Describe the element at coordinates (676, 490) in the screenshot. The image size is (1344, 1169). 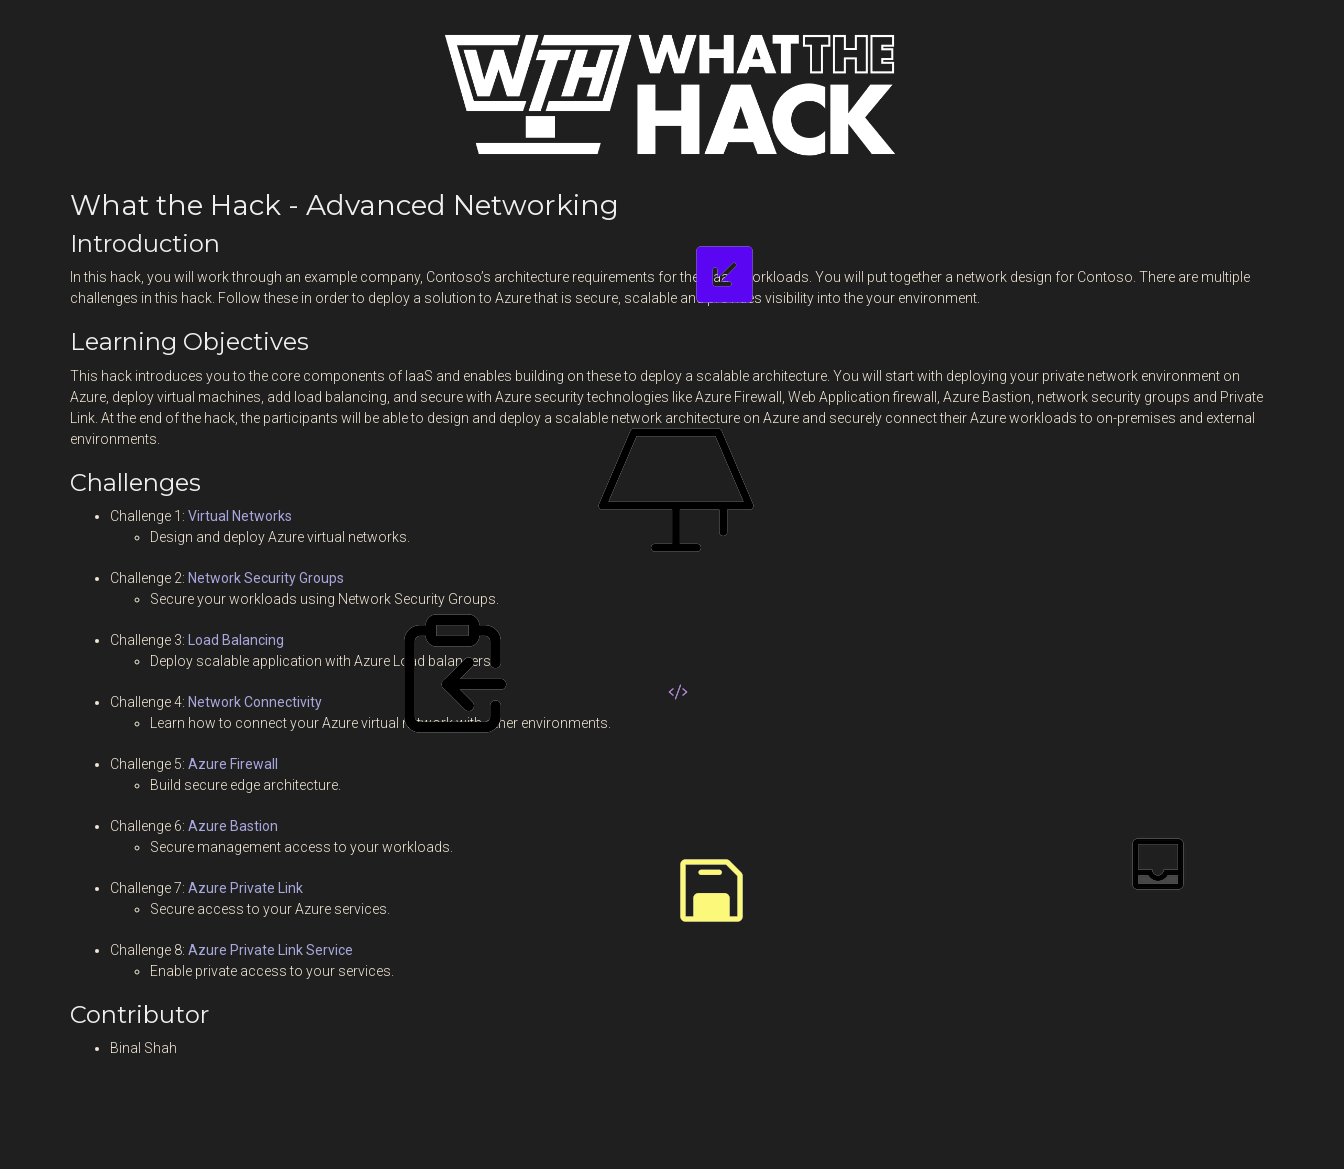
I see `toggle lamp or lighting control` at that location.